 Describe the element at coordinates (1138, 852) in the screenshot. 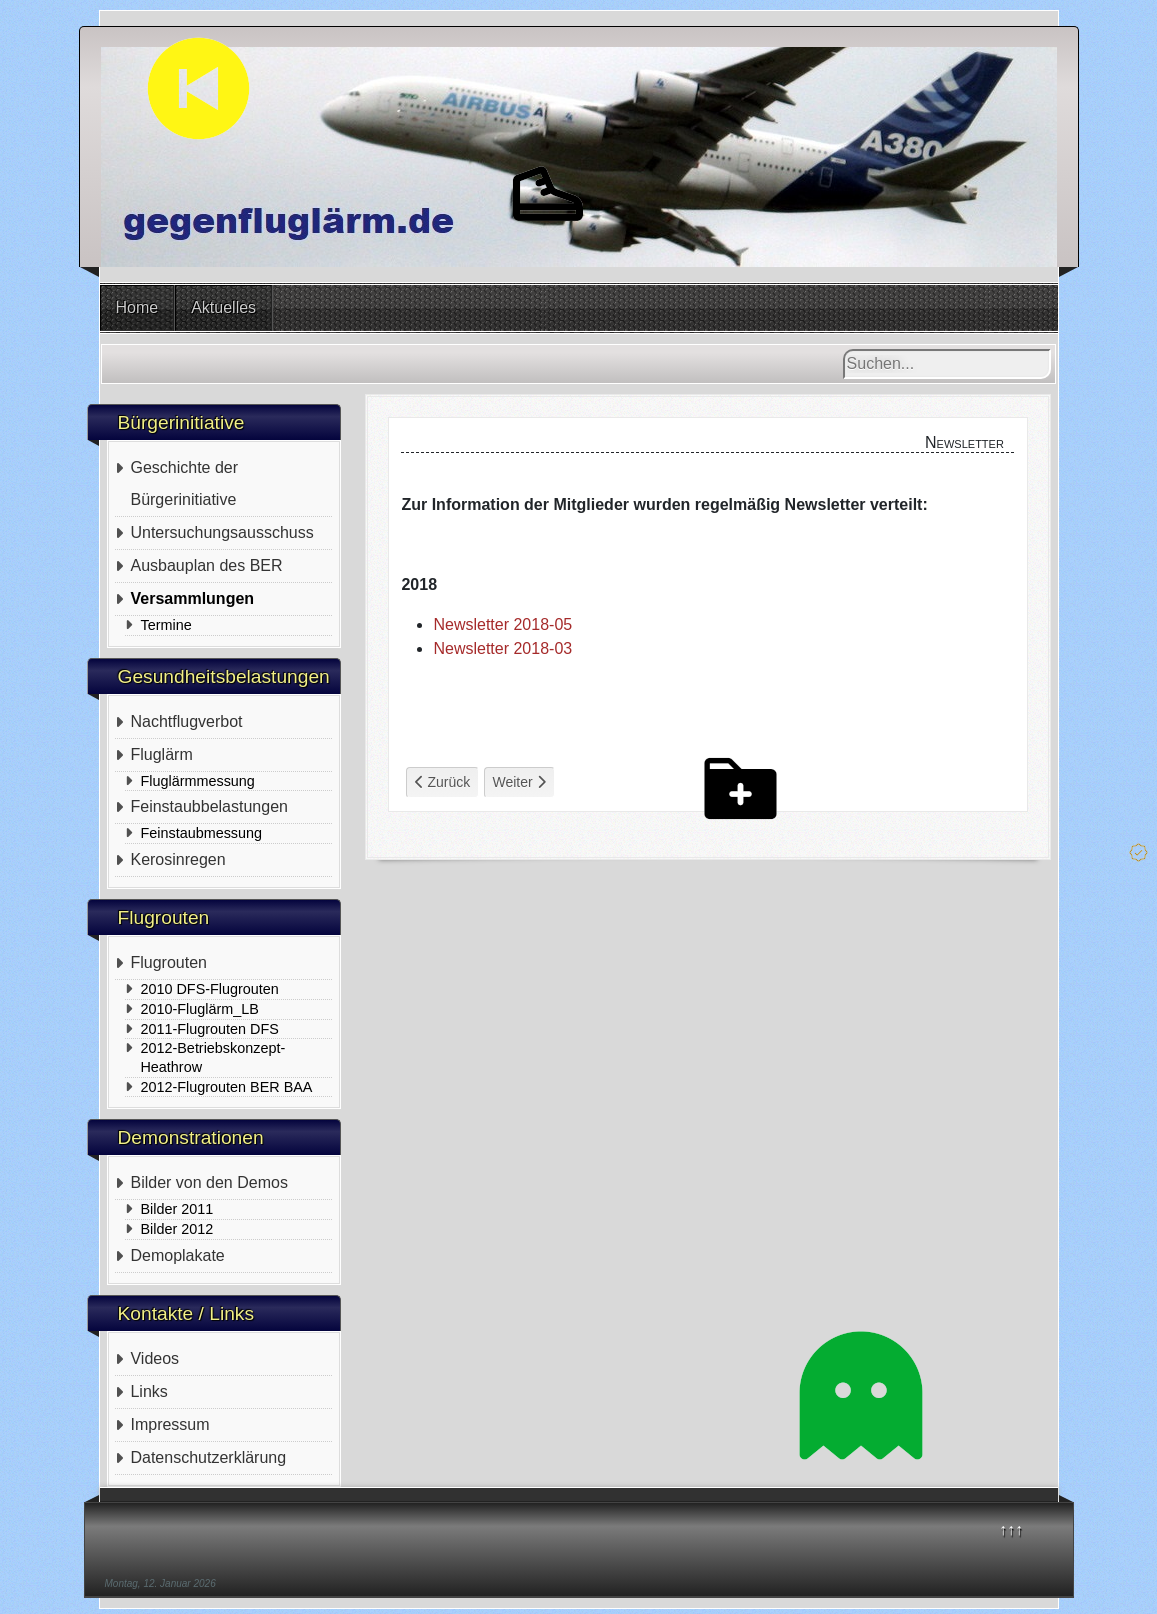

I see `indicates verified or authenticated status` at that location.